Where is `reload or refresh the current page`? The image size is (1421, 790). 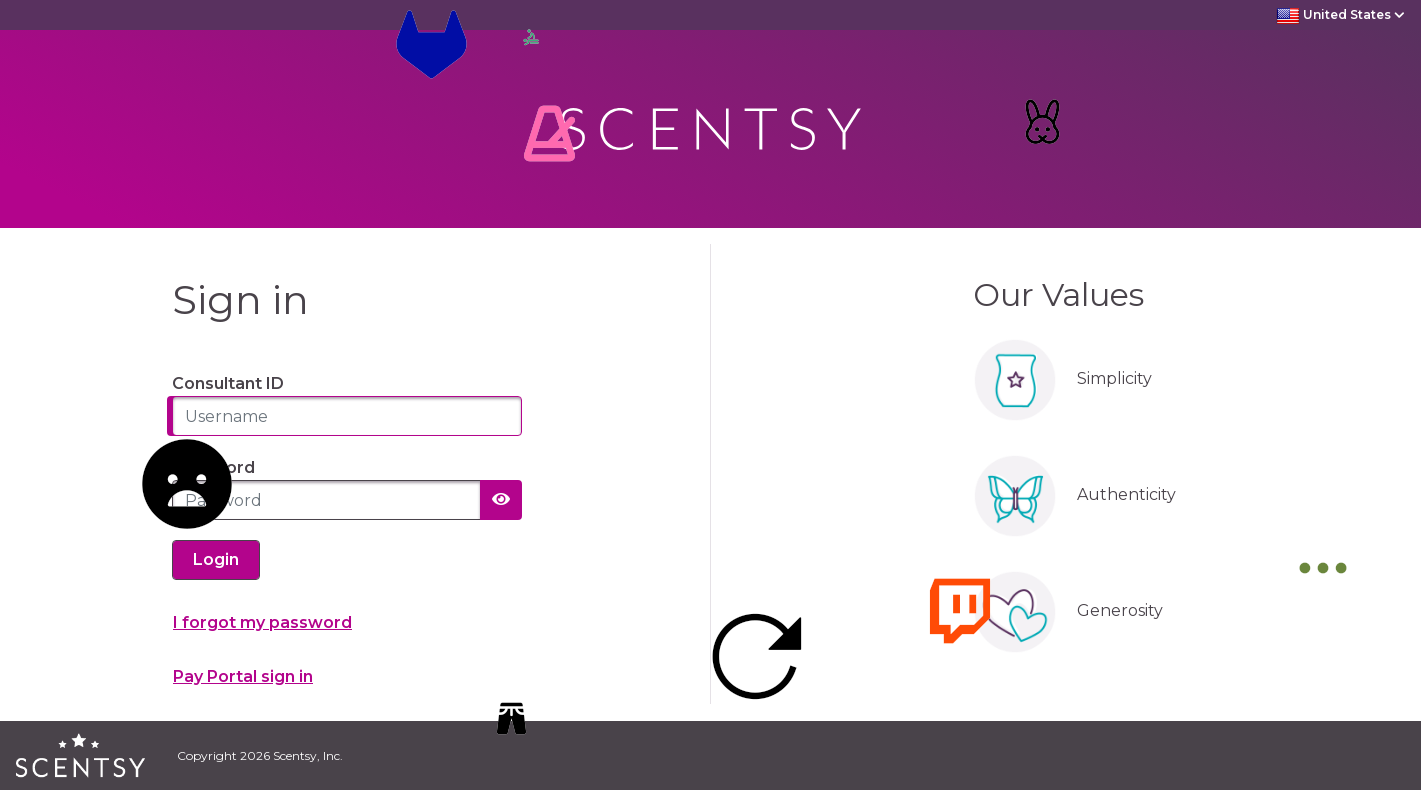 reload or refresh the current page is located at coordinates (758, 656).